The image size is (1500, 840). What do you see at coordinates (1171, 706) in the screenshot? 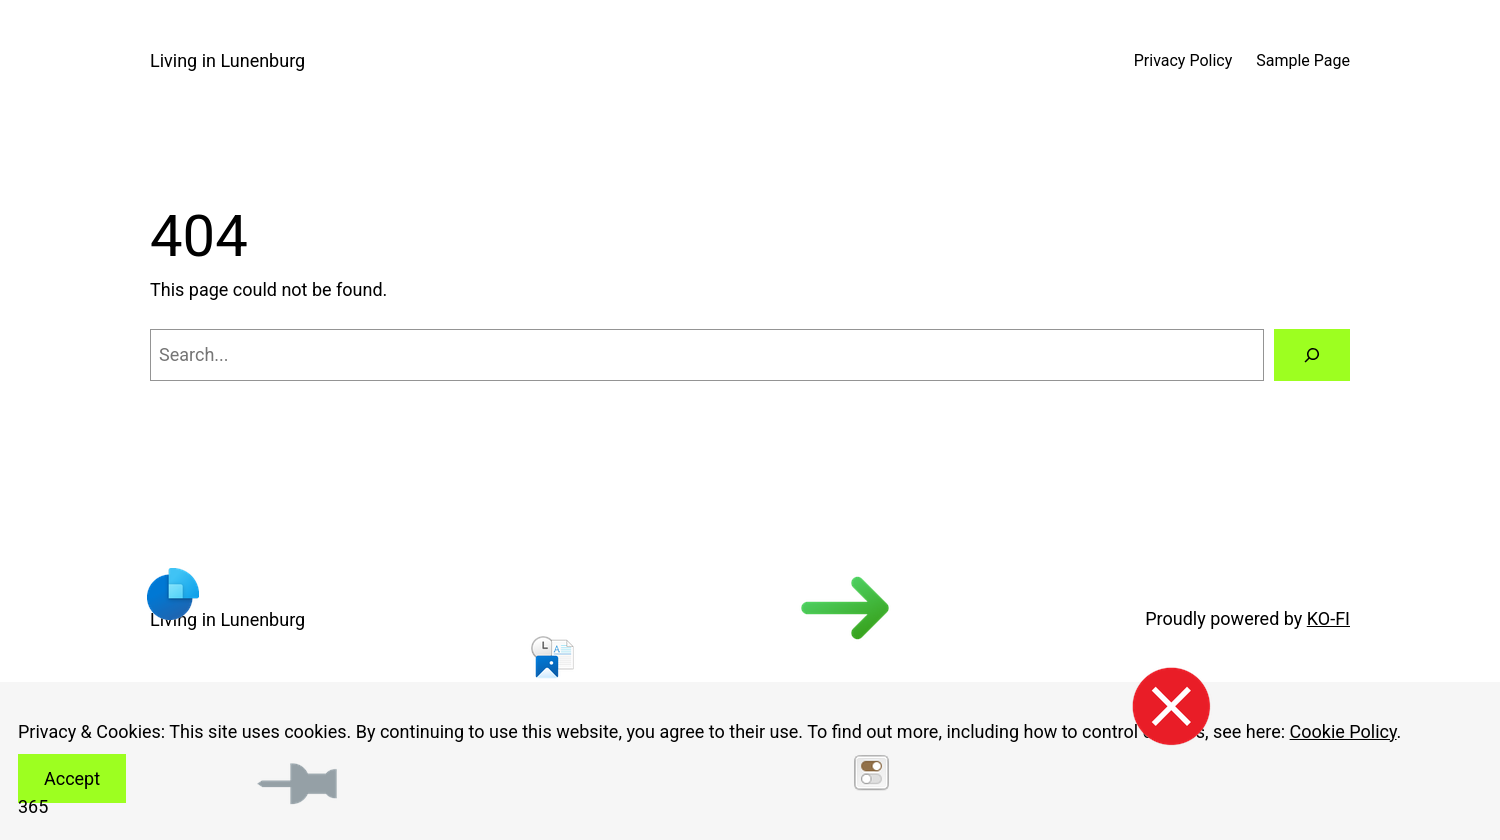
I see `OneDrive sync error or failure` at bounding box center [1171, 706].